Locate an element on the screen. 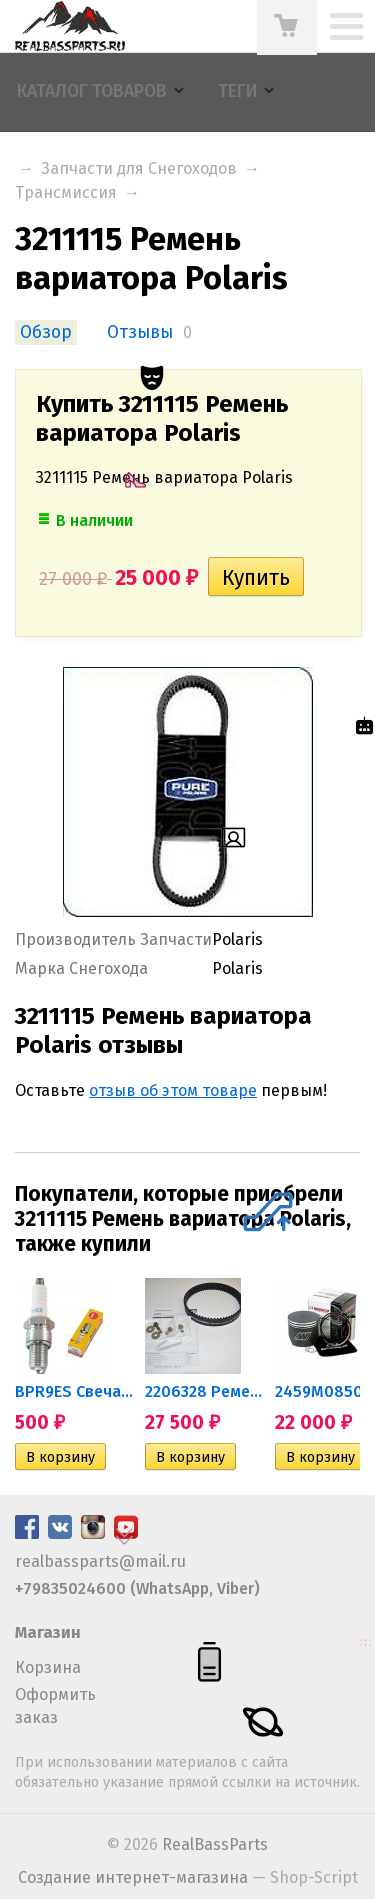  drag to reorder or rearrange items is located at coordinates (365, 1642).